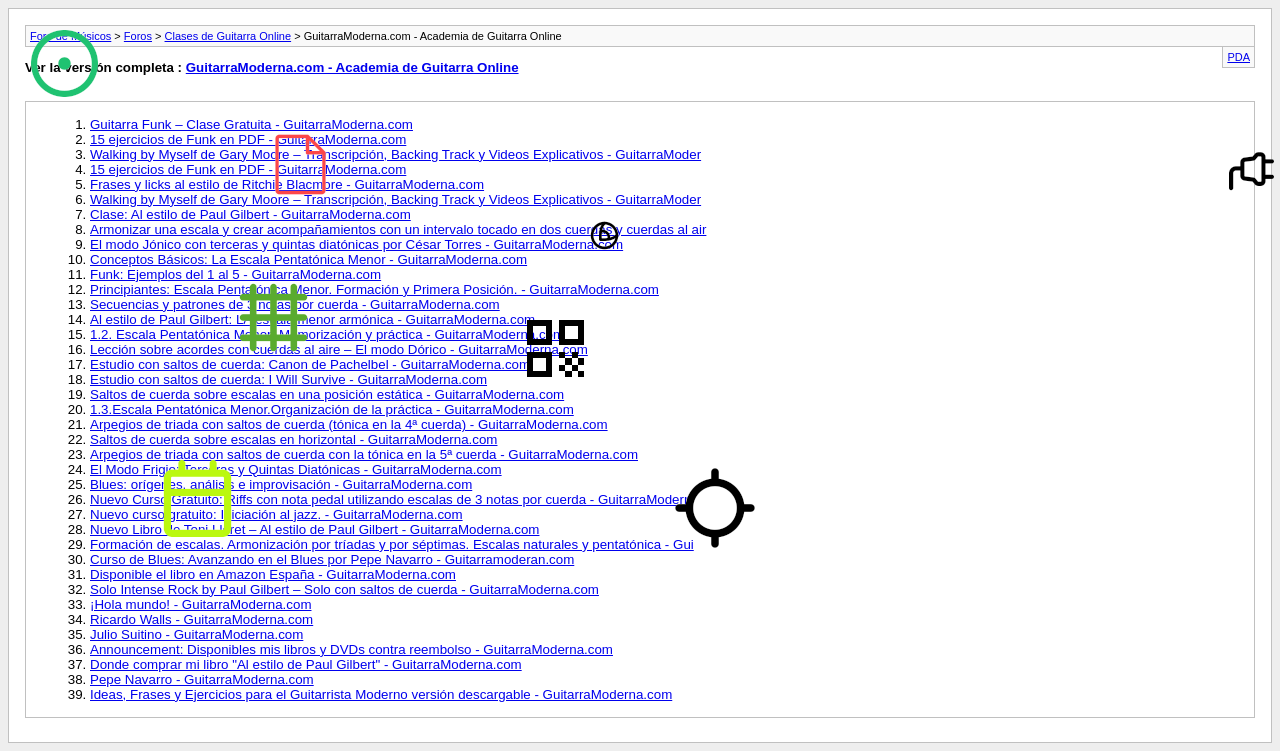 This screenshot has height=751, width=1280. Describe the element at coordinates (197, 498) in the screenshot. I see `view calendar or scheduled events` at that location.